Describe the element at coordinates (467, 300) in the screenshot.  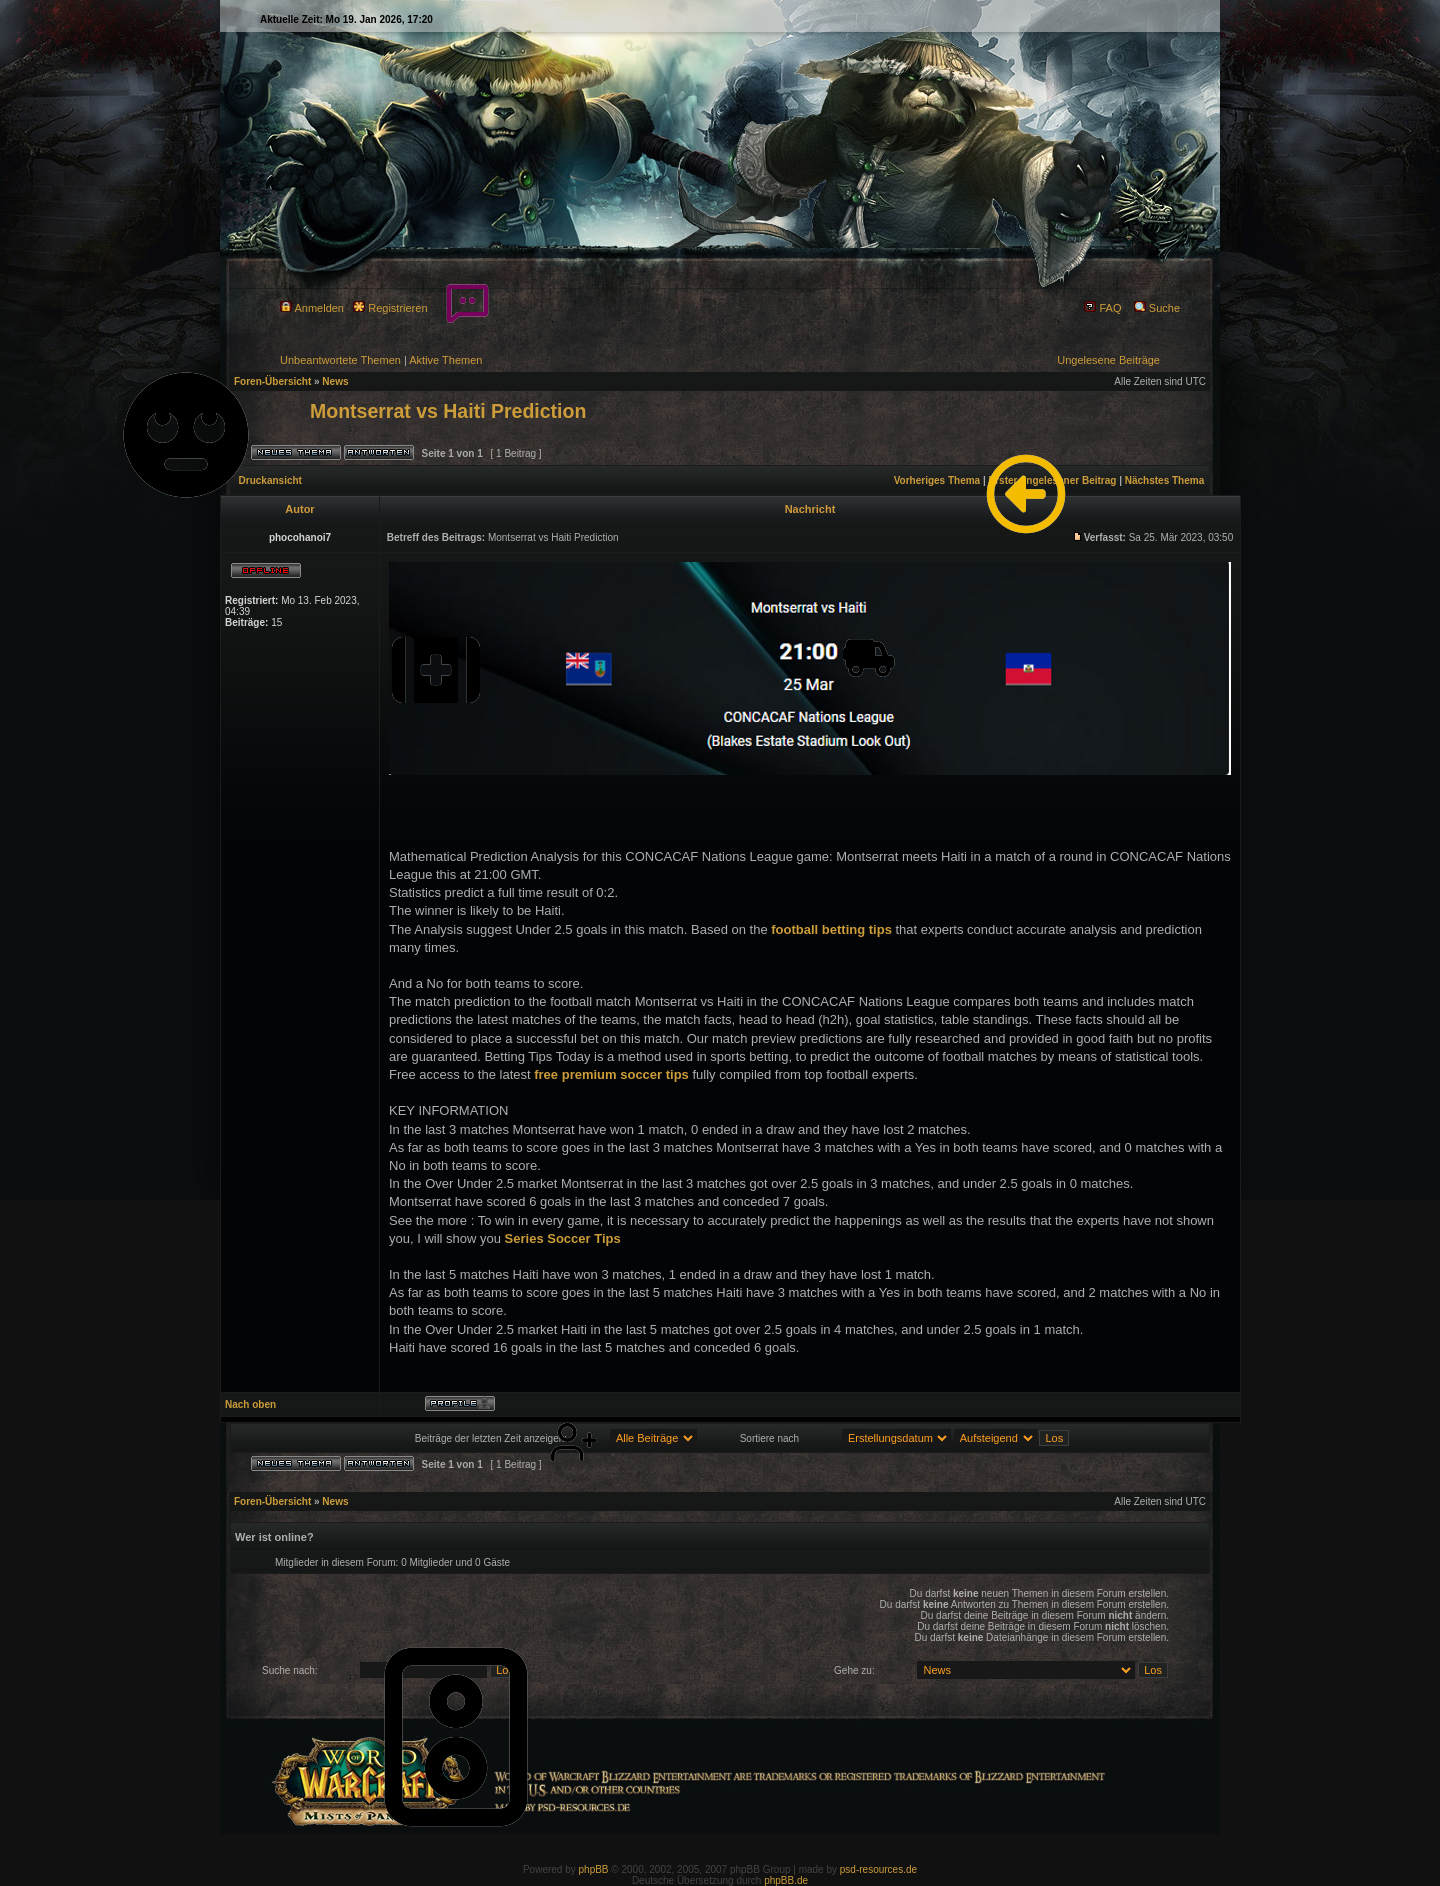
I see `open chat or messaging` at that location.